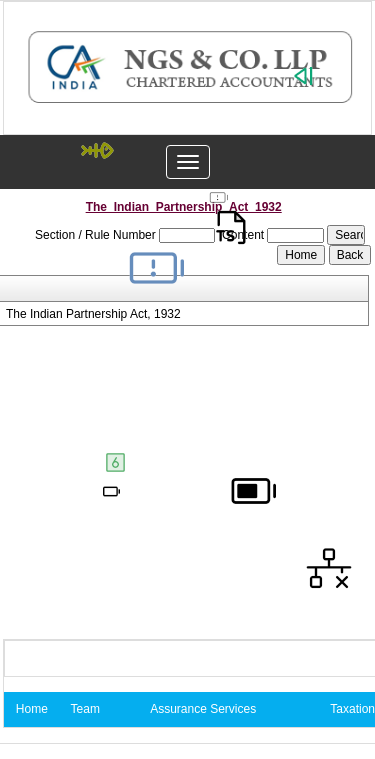 Image resolution: width=375 pixels, height=759 pixels. I want to click on indicates battery is at high charge level, so click(253, 491).